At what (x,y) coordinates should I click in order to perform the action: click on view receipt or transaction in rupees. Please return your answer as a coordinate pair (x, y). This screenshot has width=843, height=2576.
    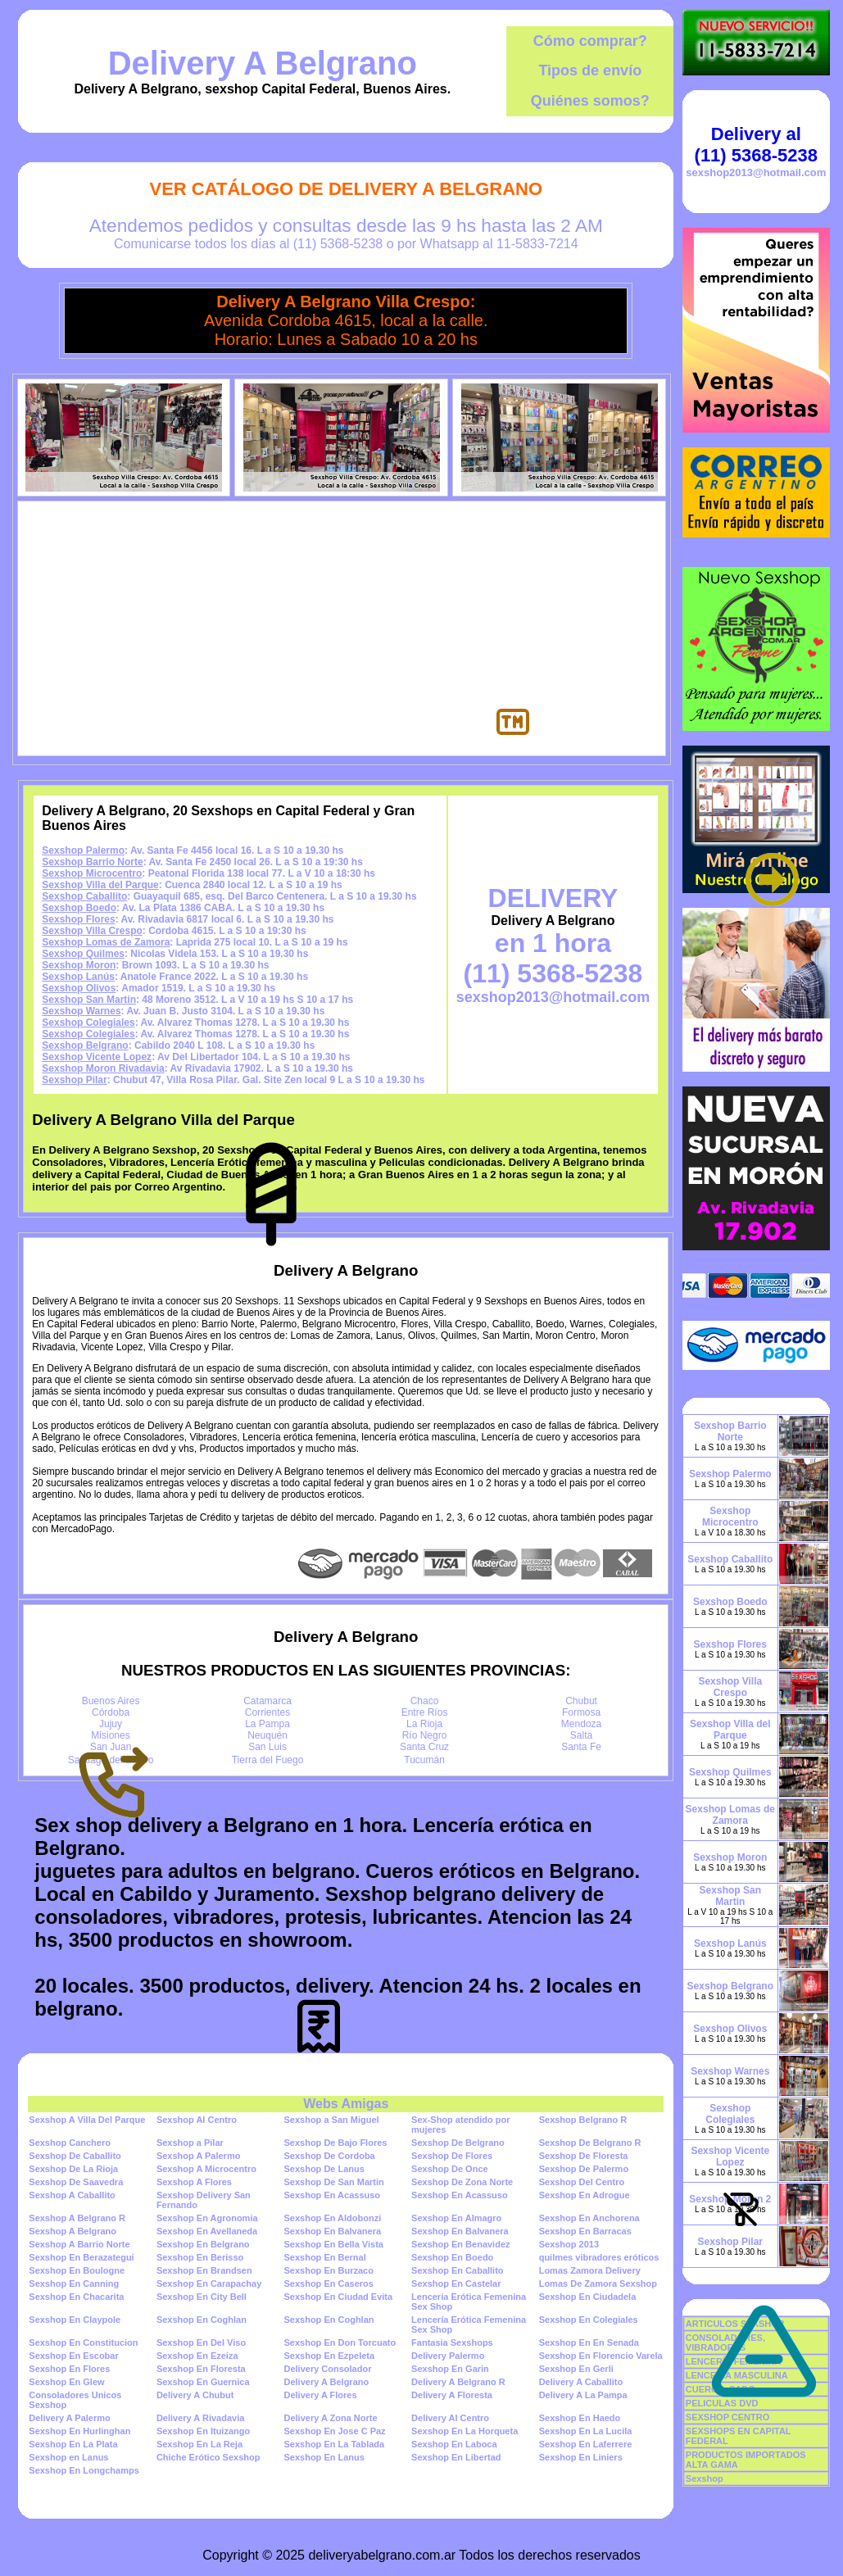
    Looking at the image, I should click on (319, 2026).